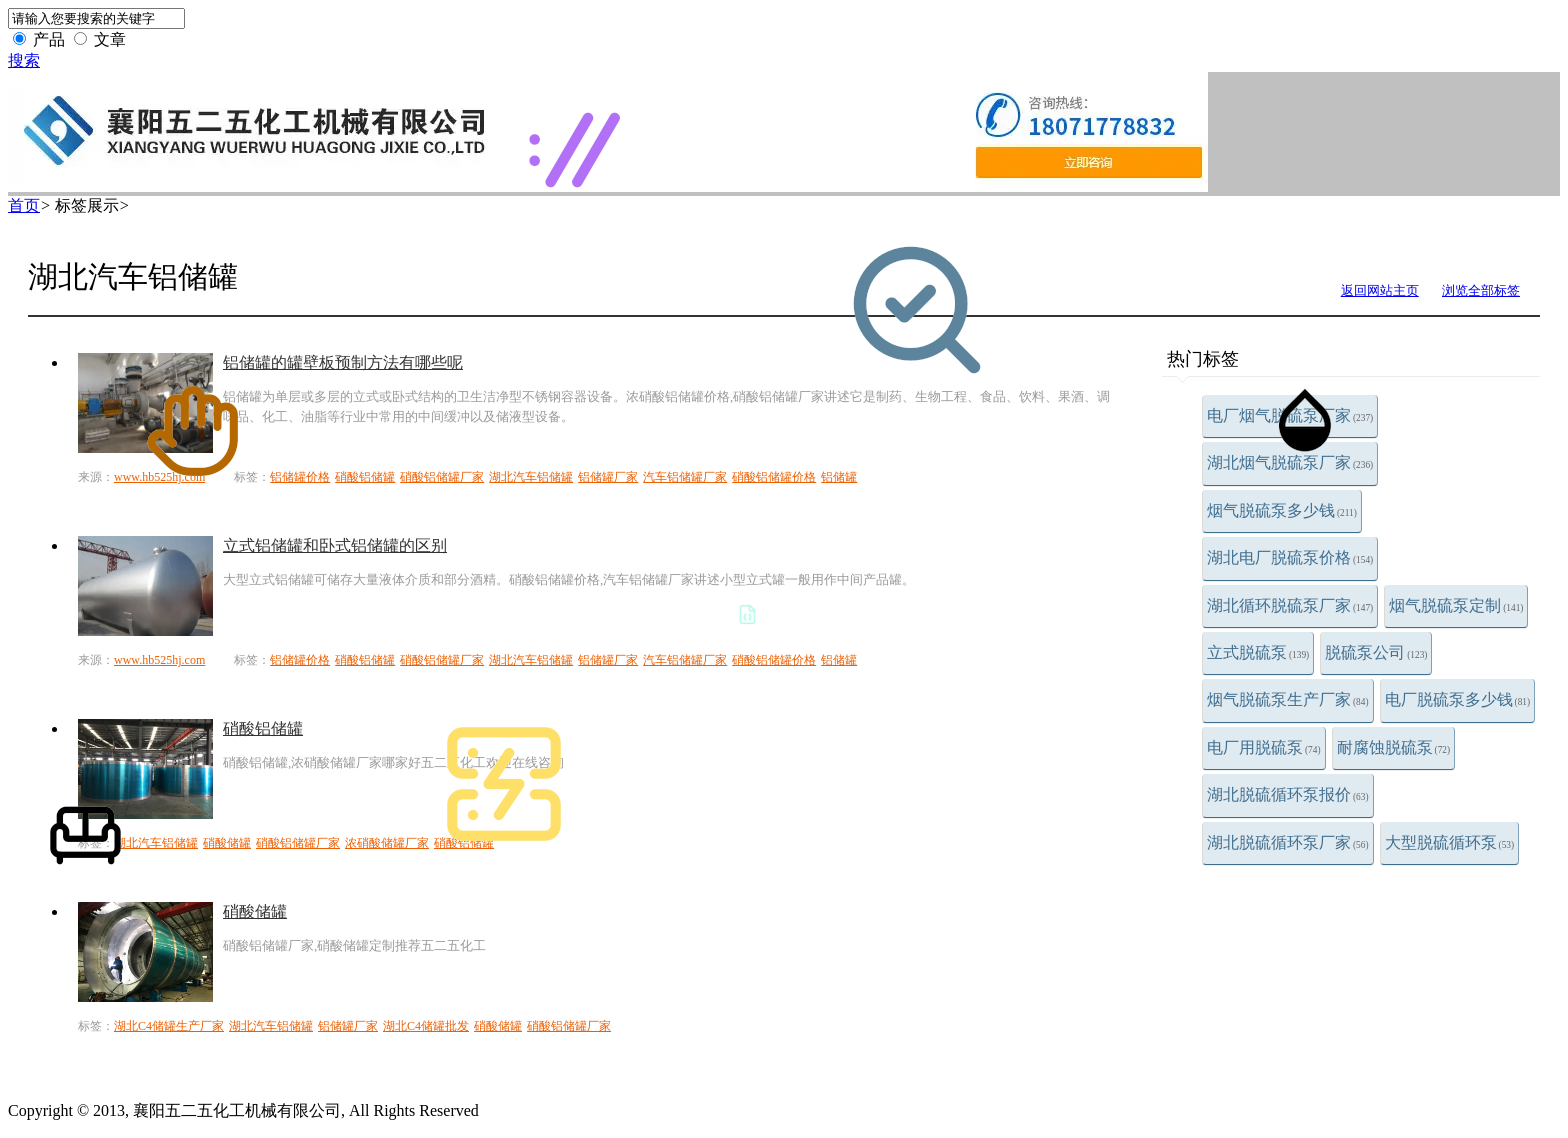 This screenshot has width=1568, height=1138. Describe the element at coordinates (193, 431) in the screenshot. I see `stop or pause an action` at that location.